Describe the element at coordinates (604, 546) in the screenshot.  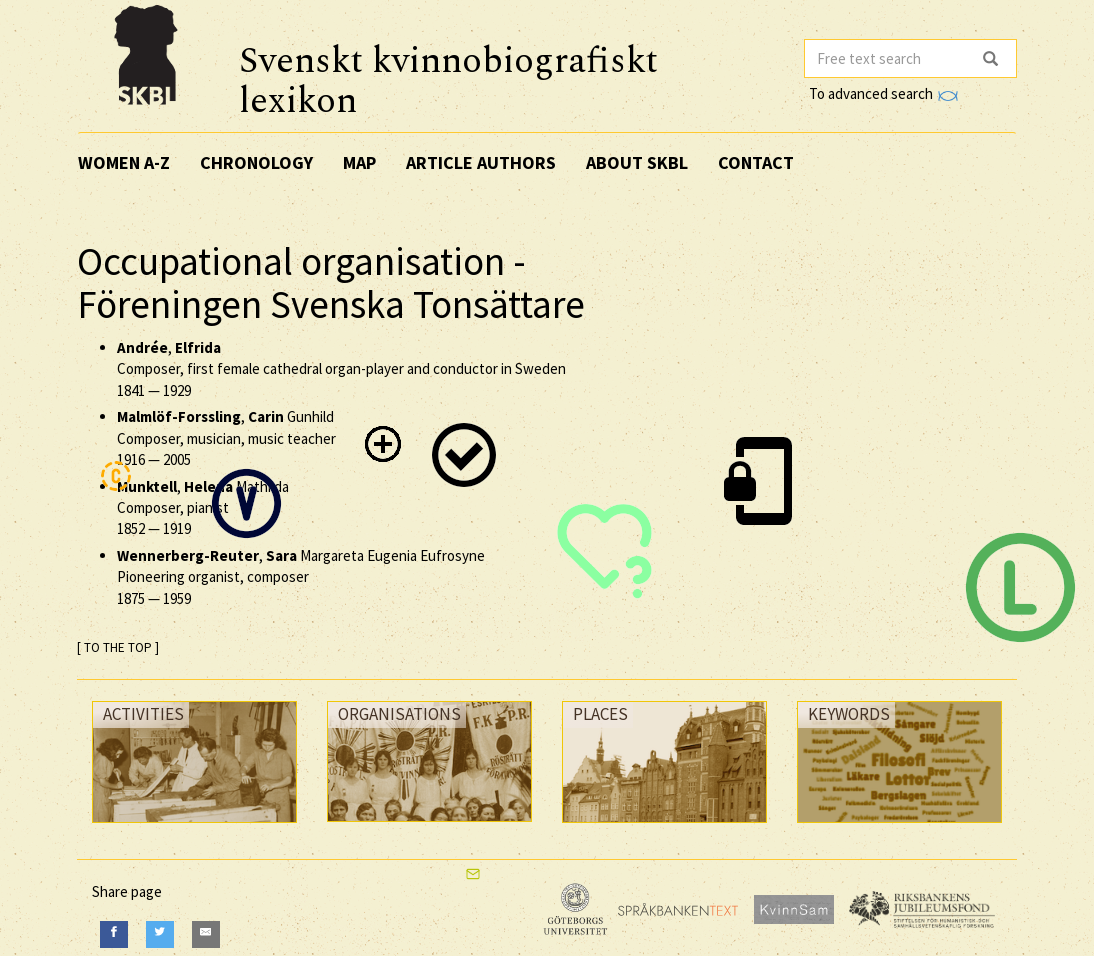
I see `get help about favorites or liked items` at that location.